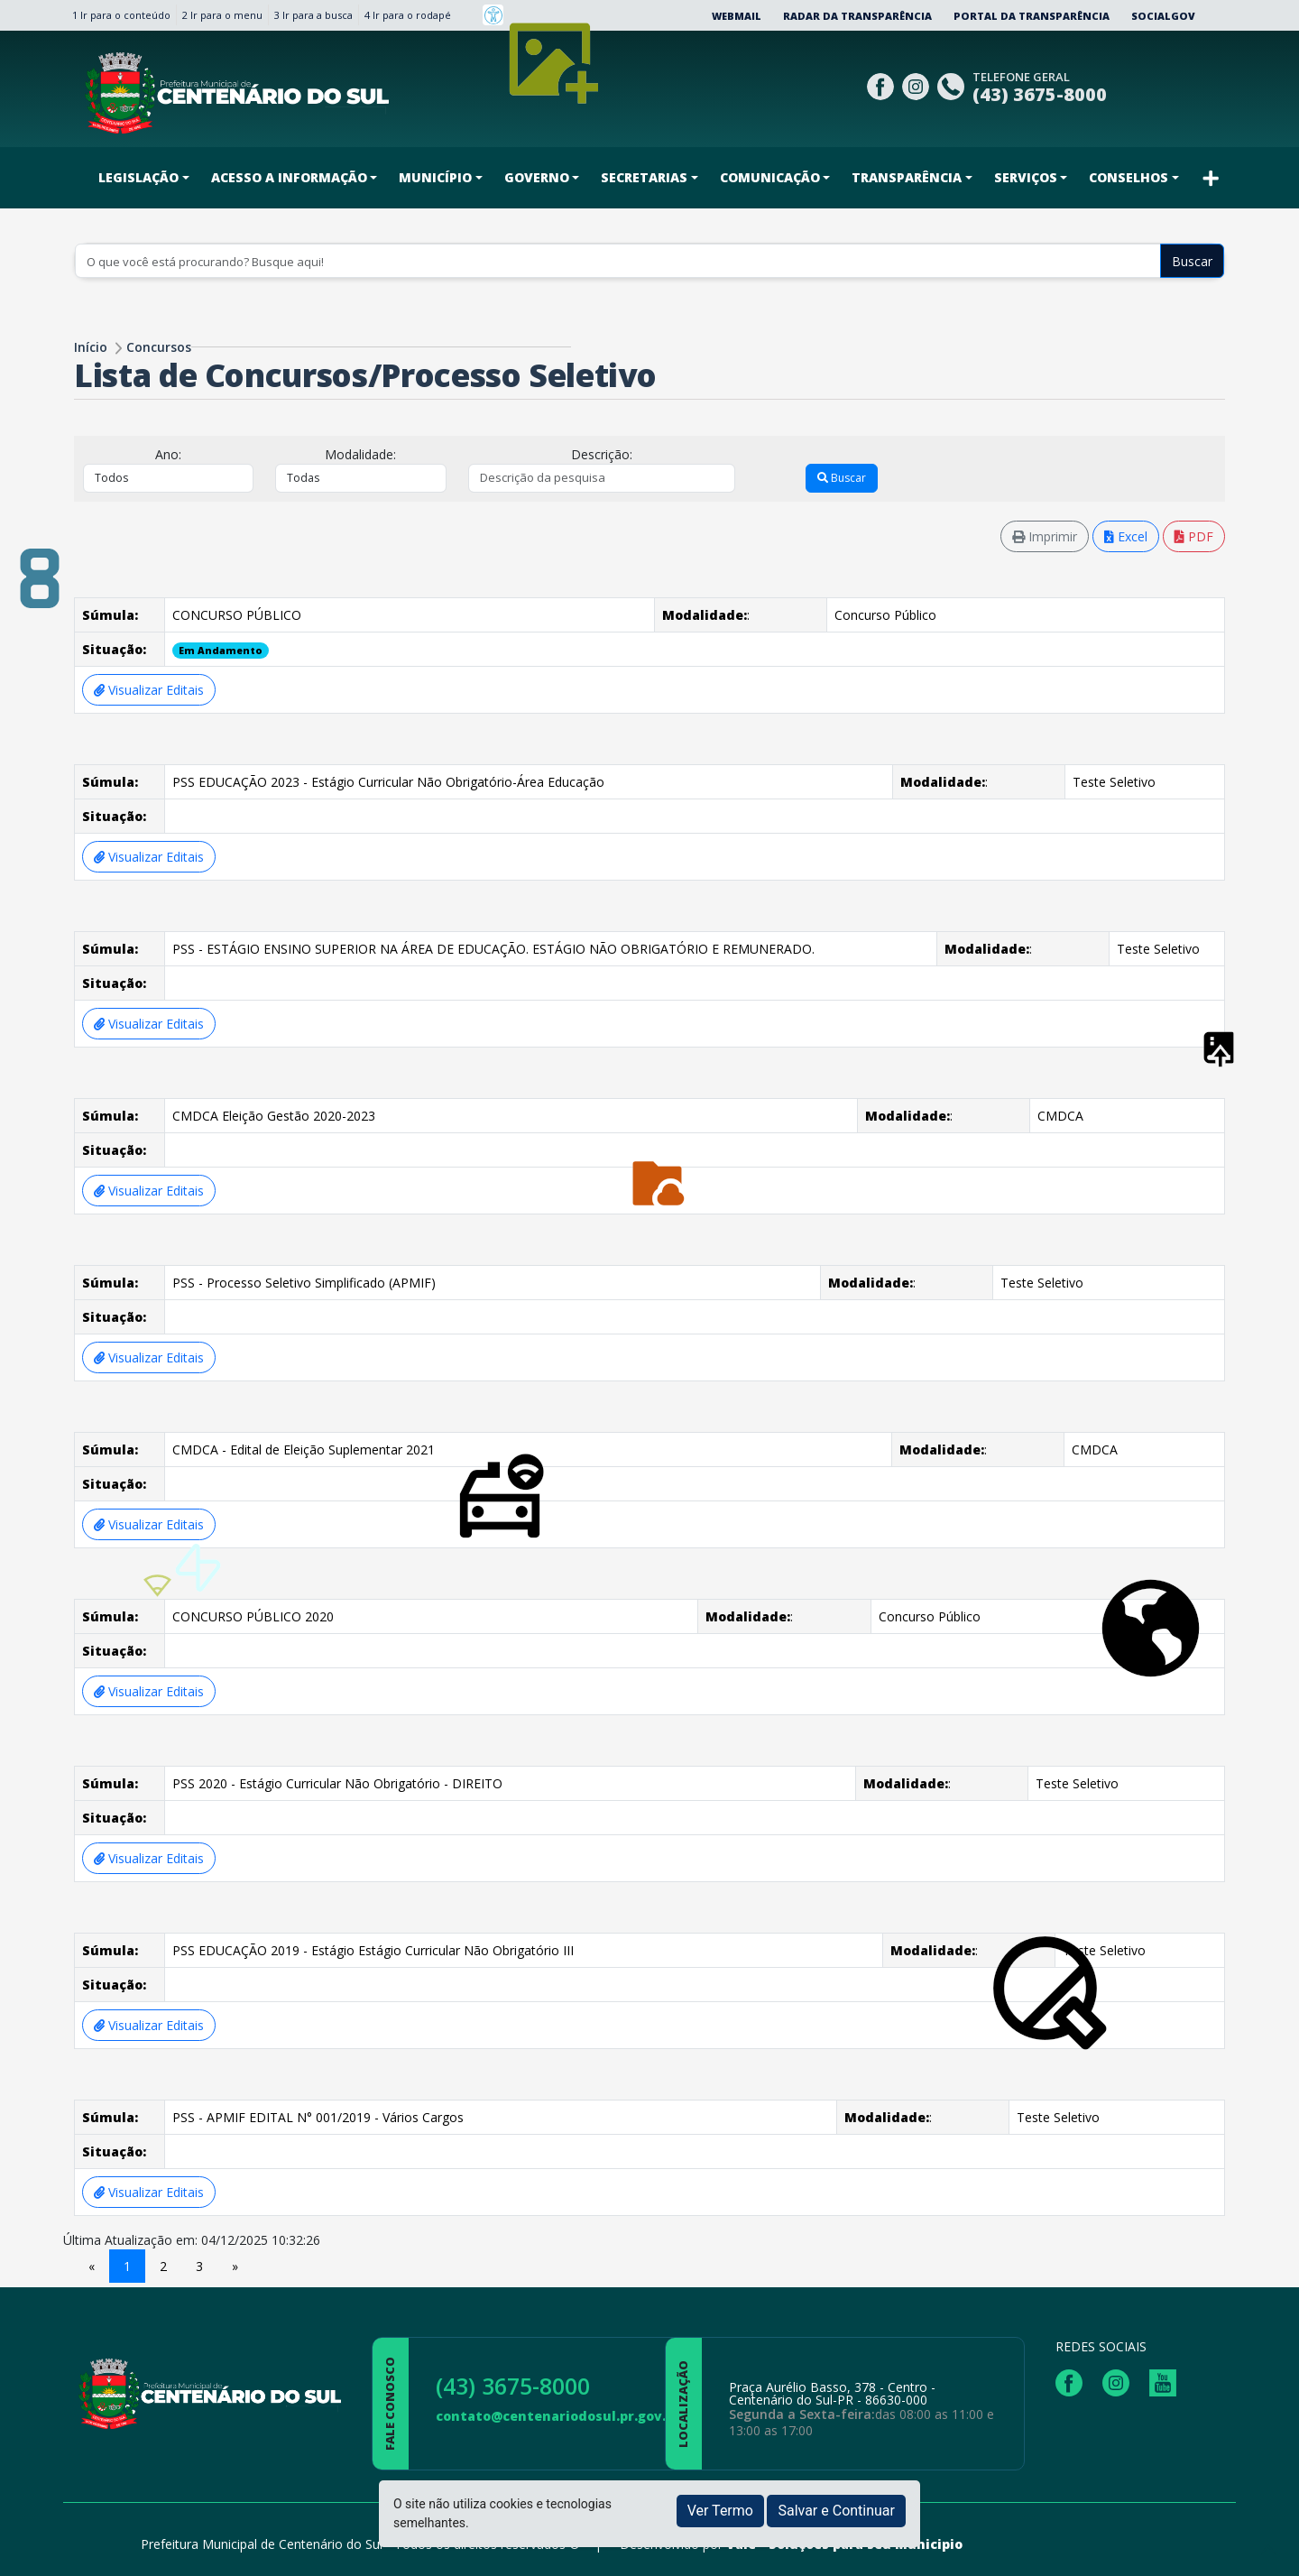  I want to click on access cloud storage folder, so click(657, 1183).